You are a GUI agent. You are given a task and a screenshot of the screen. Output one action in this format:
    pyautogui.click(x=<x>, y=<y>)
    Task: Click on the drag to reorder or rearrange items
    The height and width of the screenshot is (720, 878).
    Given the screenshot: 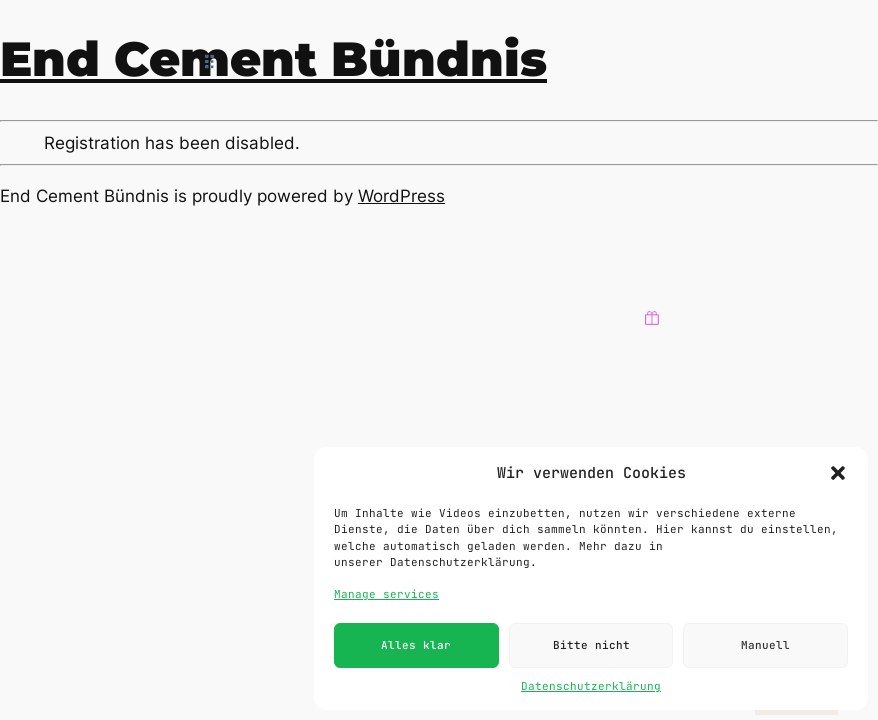 What is the action you would take?
    pyautogui.click(x=209, y=61)
    